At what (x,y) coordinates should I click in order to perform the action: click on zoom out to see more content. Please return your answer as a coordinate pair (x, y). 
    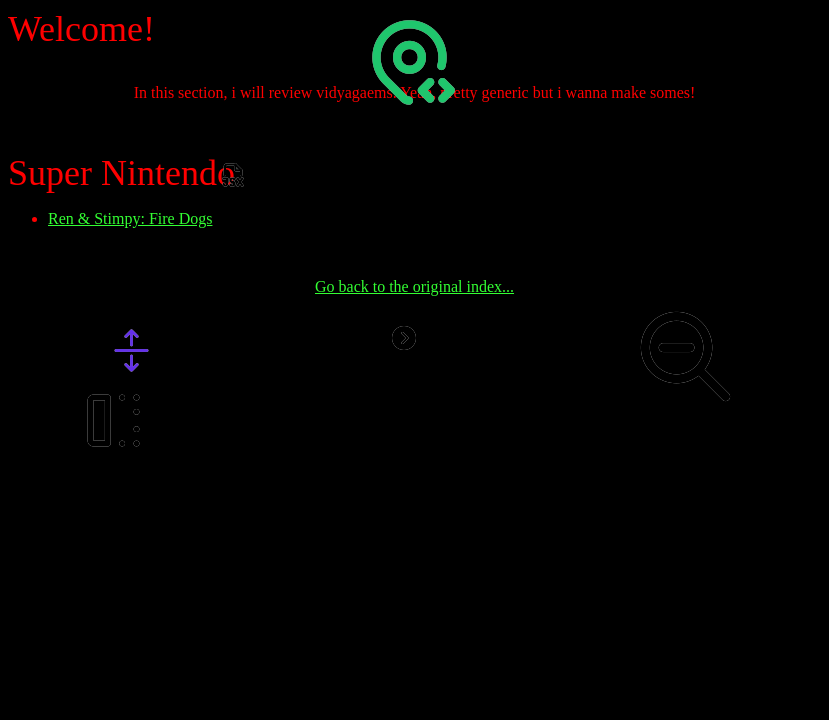
    Looking at the image, I should click on (685, 356).